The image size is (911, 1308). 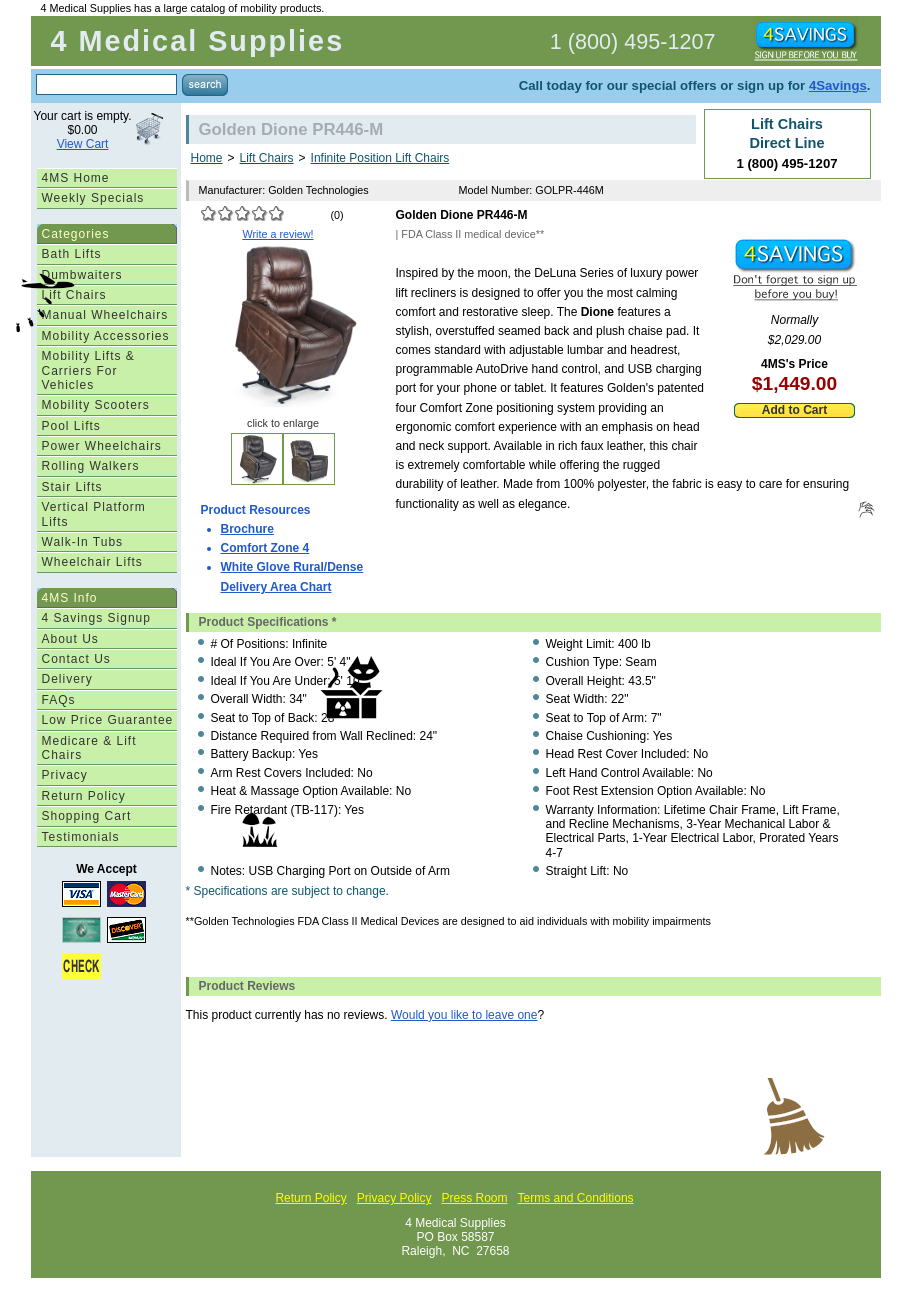 I want to click on forage for mushrooms in the wild, so click(x=259, y=828).